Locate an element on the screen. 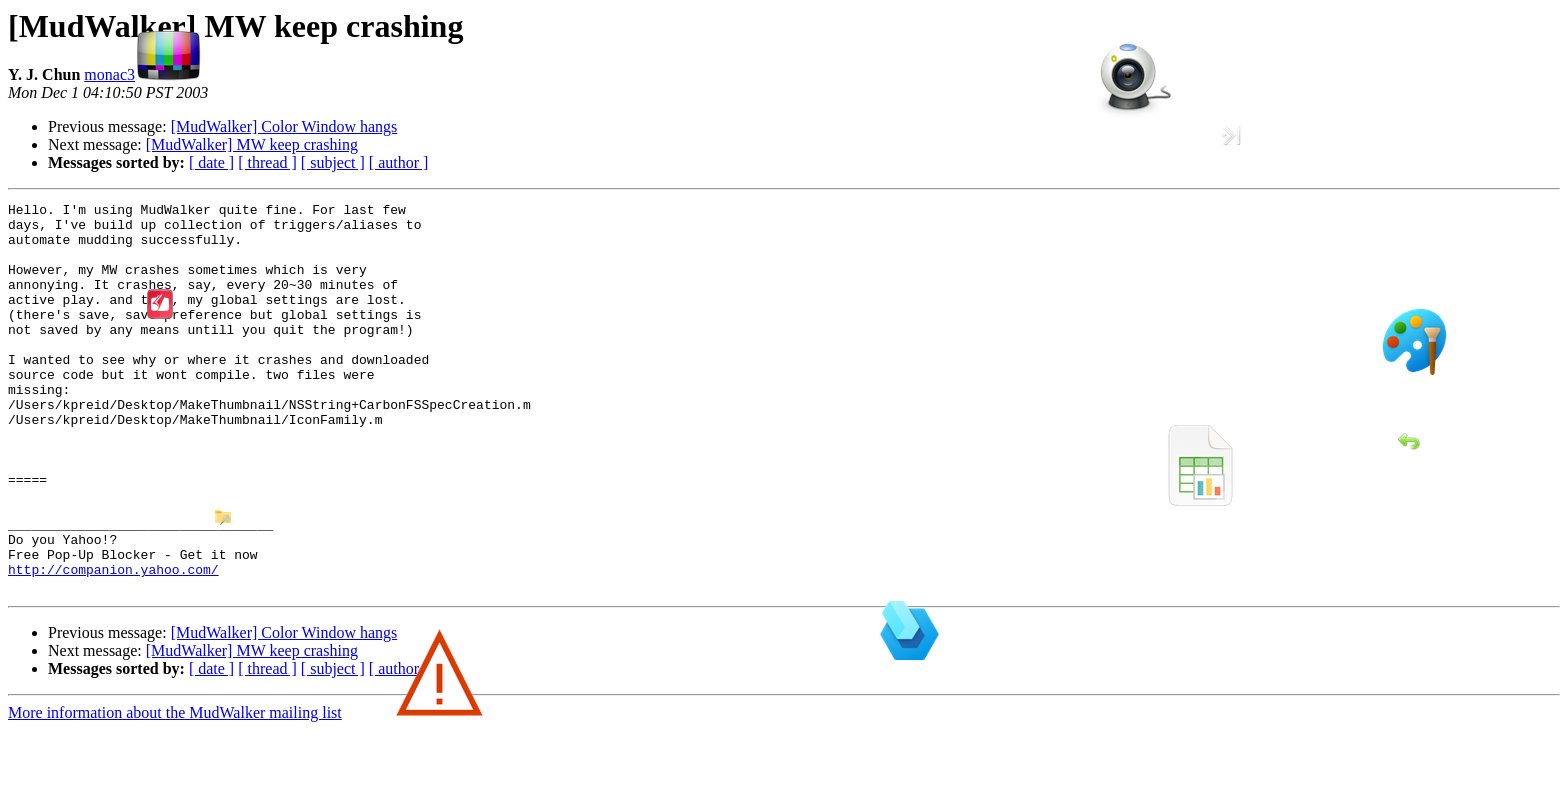 The height and width of the screenshot is (808, 1568). open the paint application is located at coordinates (1414, 340).